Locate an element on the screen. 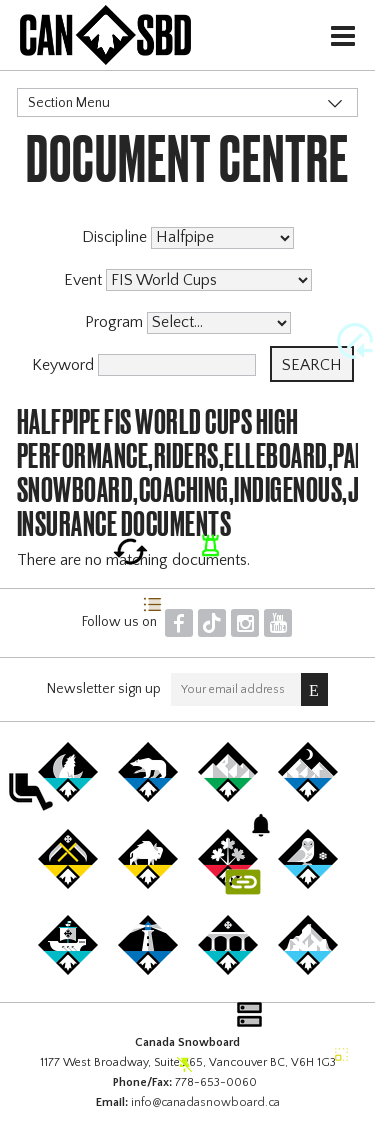  play chess or access chess game is located at coordinates (210, 545).